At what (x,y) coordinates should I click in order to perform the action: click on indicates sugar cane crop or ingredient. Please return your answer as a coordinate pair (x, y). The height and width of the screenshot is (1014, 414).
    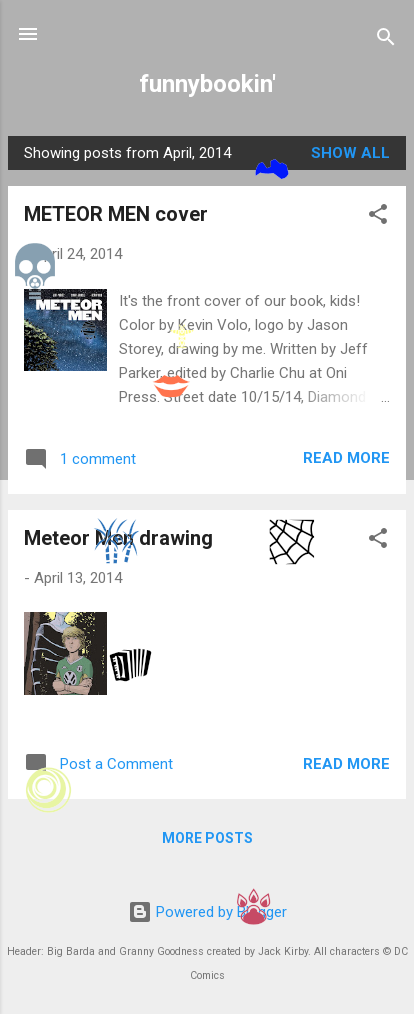
    Looking at the image, I should click on (116, 540).